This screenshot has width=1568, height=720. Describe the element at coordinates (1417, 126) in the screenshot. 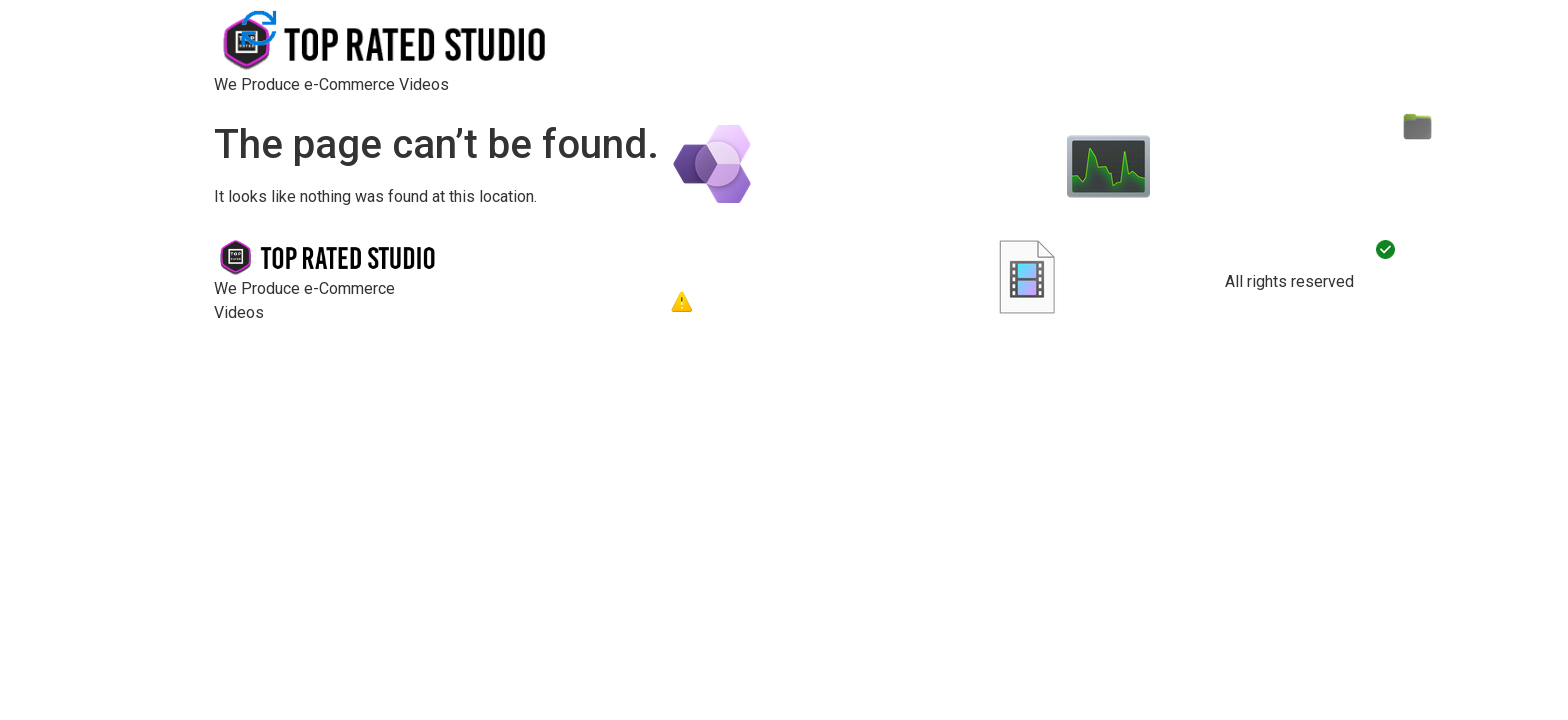

I see `open a folder to view its contents` at that location.